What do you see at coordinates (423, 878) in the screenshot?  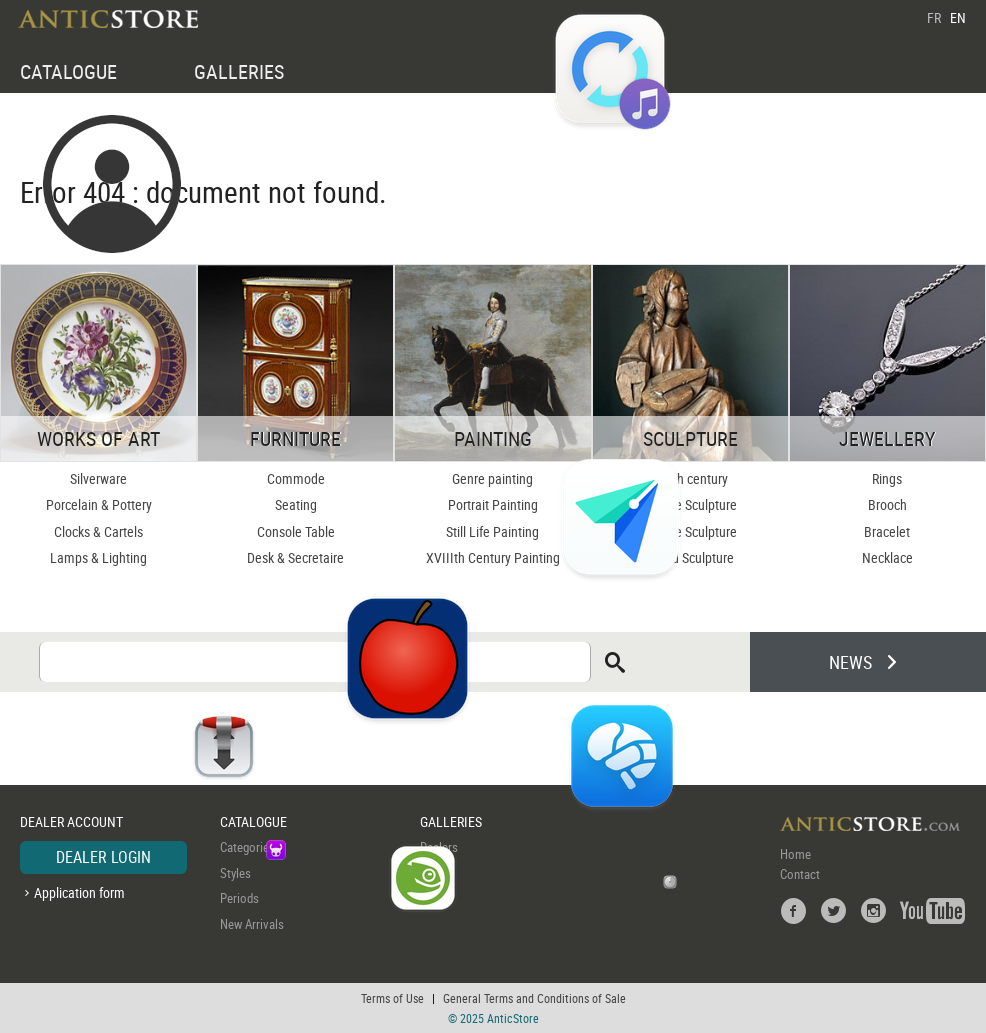 I see `open the openSUSE linux application` at bounding box center [423, 878].